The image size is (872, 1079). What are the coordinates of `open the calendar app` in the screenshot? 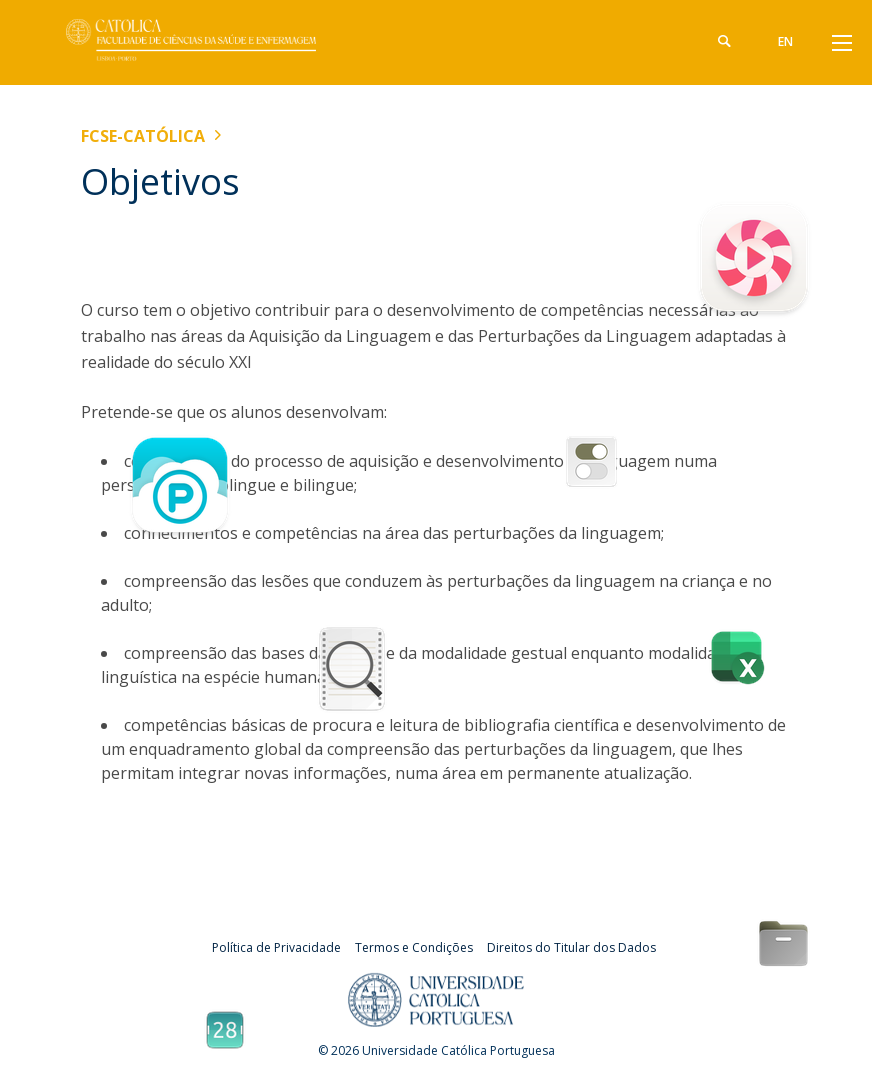 It's located at (225, 1030).